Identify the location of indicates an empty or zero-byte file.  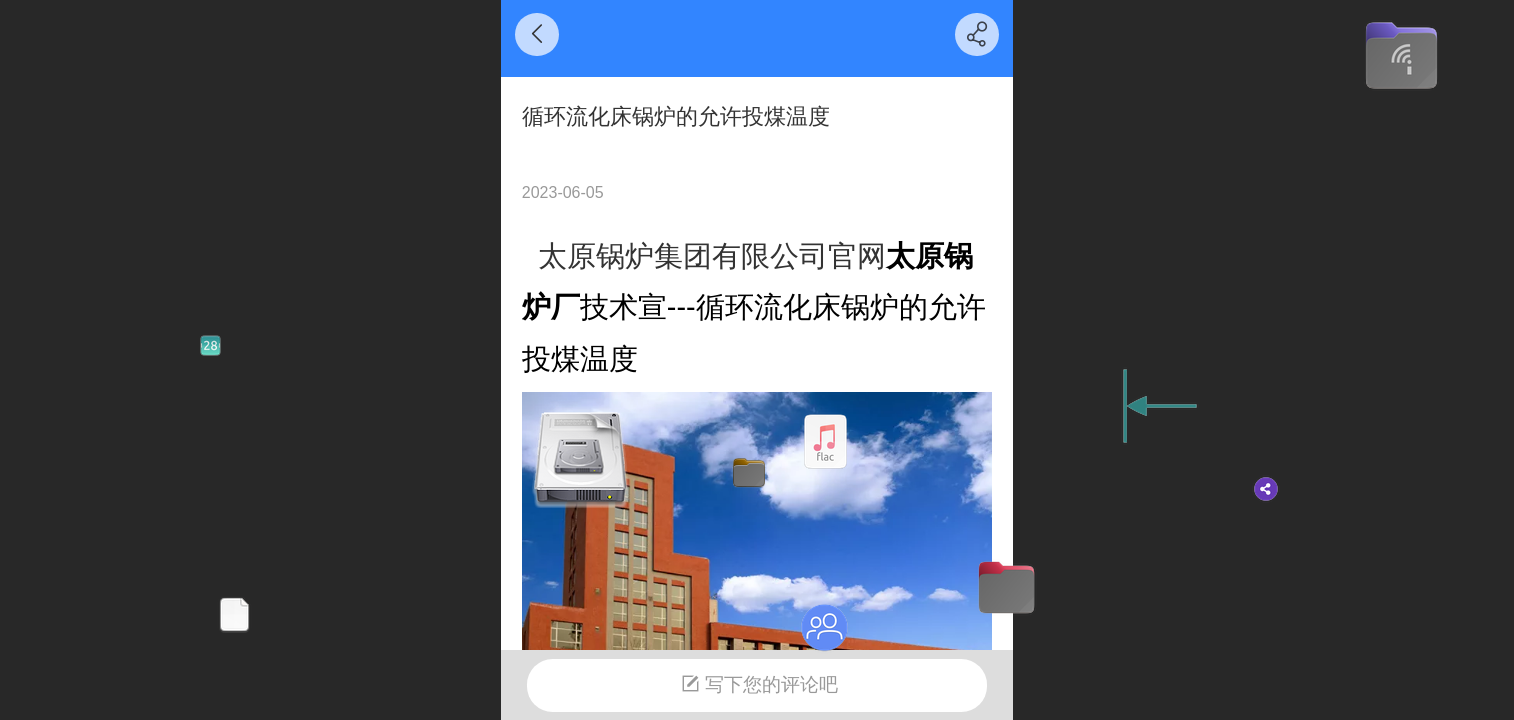
(234, 614).